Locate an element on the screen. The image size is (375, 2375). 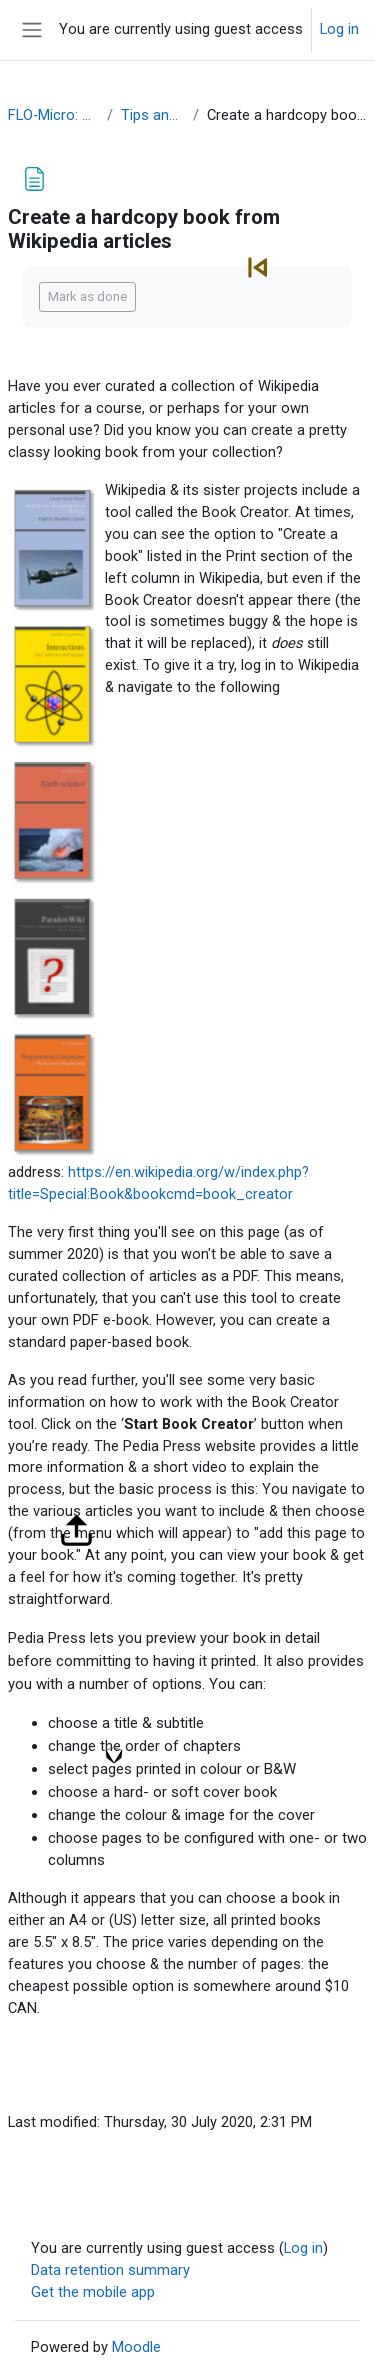
share content with others is located at coordinates (76, 1530).